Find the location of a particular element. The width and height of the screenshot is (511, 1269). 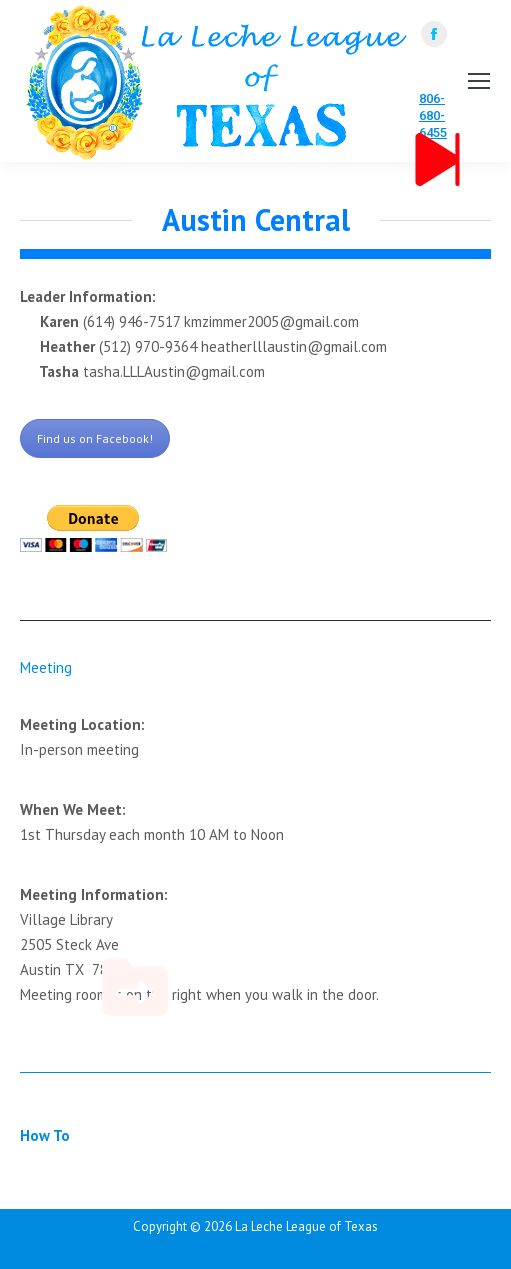

skip to the next track is located at coordinates (437, 159).